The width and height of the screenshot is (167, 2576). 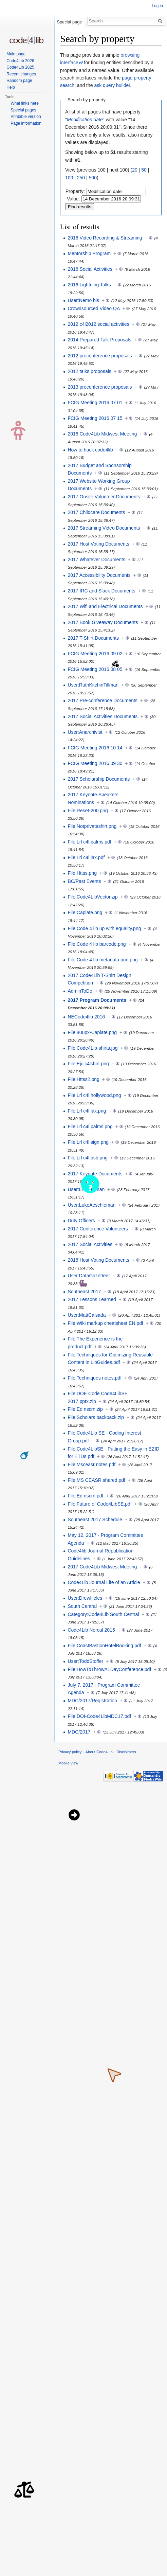 I want to click on indicates women's restroom, so click(x=18, y=431).